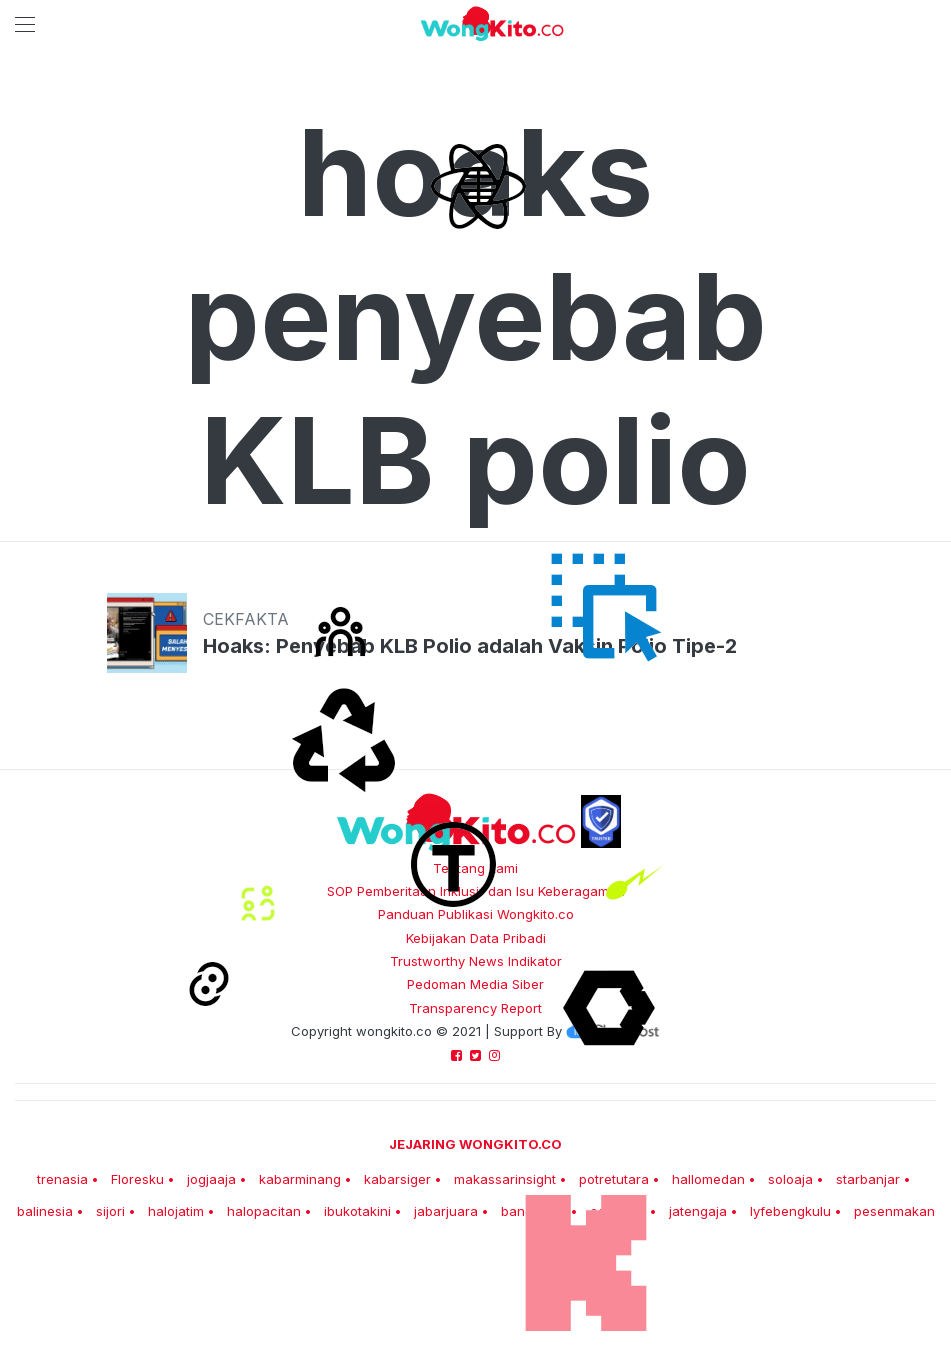  I want to click on drag and drop to rearrange items, so click(604, 606).